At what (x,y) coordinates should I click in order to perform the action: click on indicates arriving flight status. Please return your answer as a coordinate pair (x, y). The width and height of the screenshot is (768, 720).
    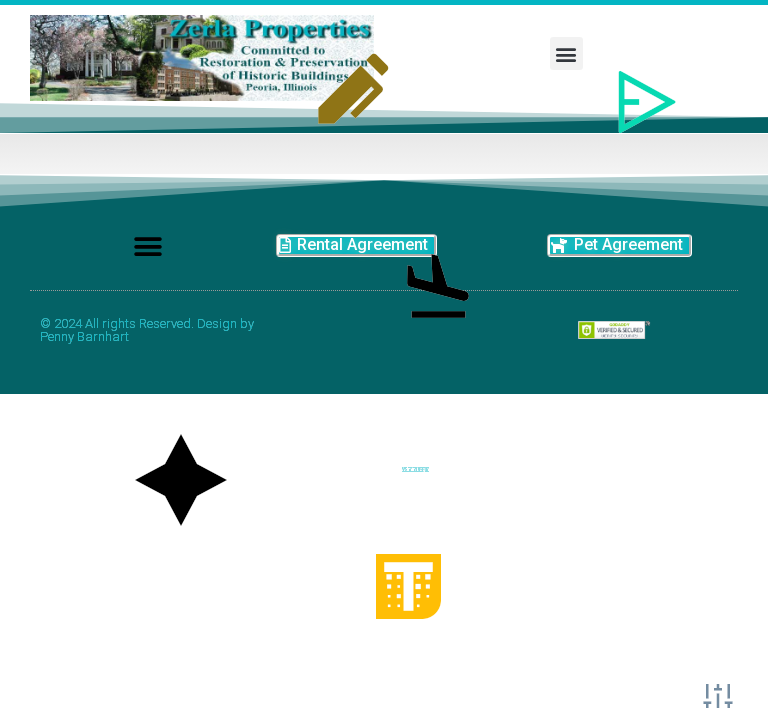
    Looking at the image, I should click on (438, 287).